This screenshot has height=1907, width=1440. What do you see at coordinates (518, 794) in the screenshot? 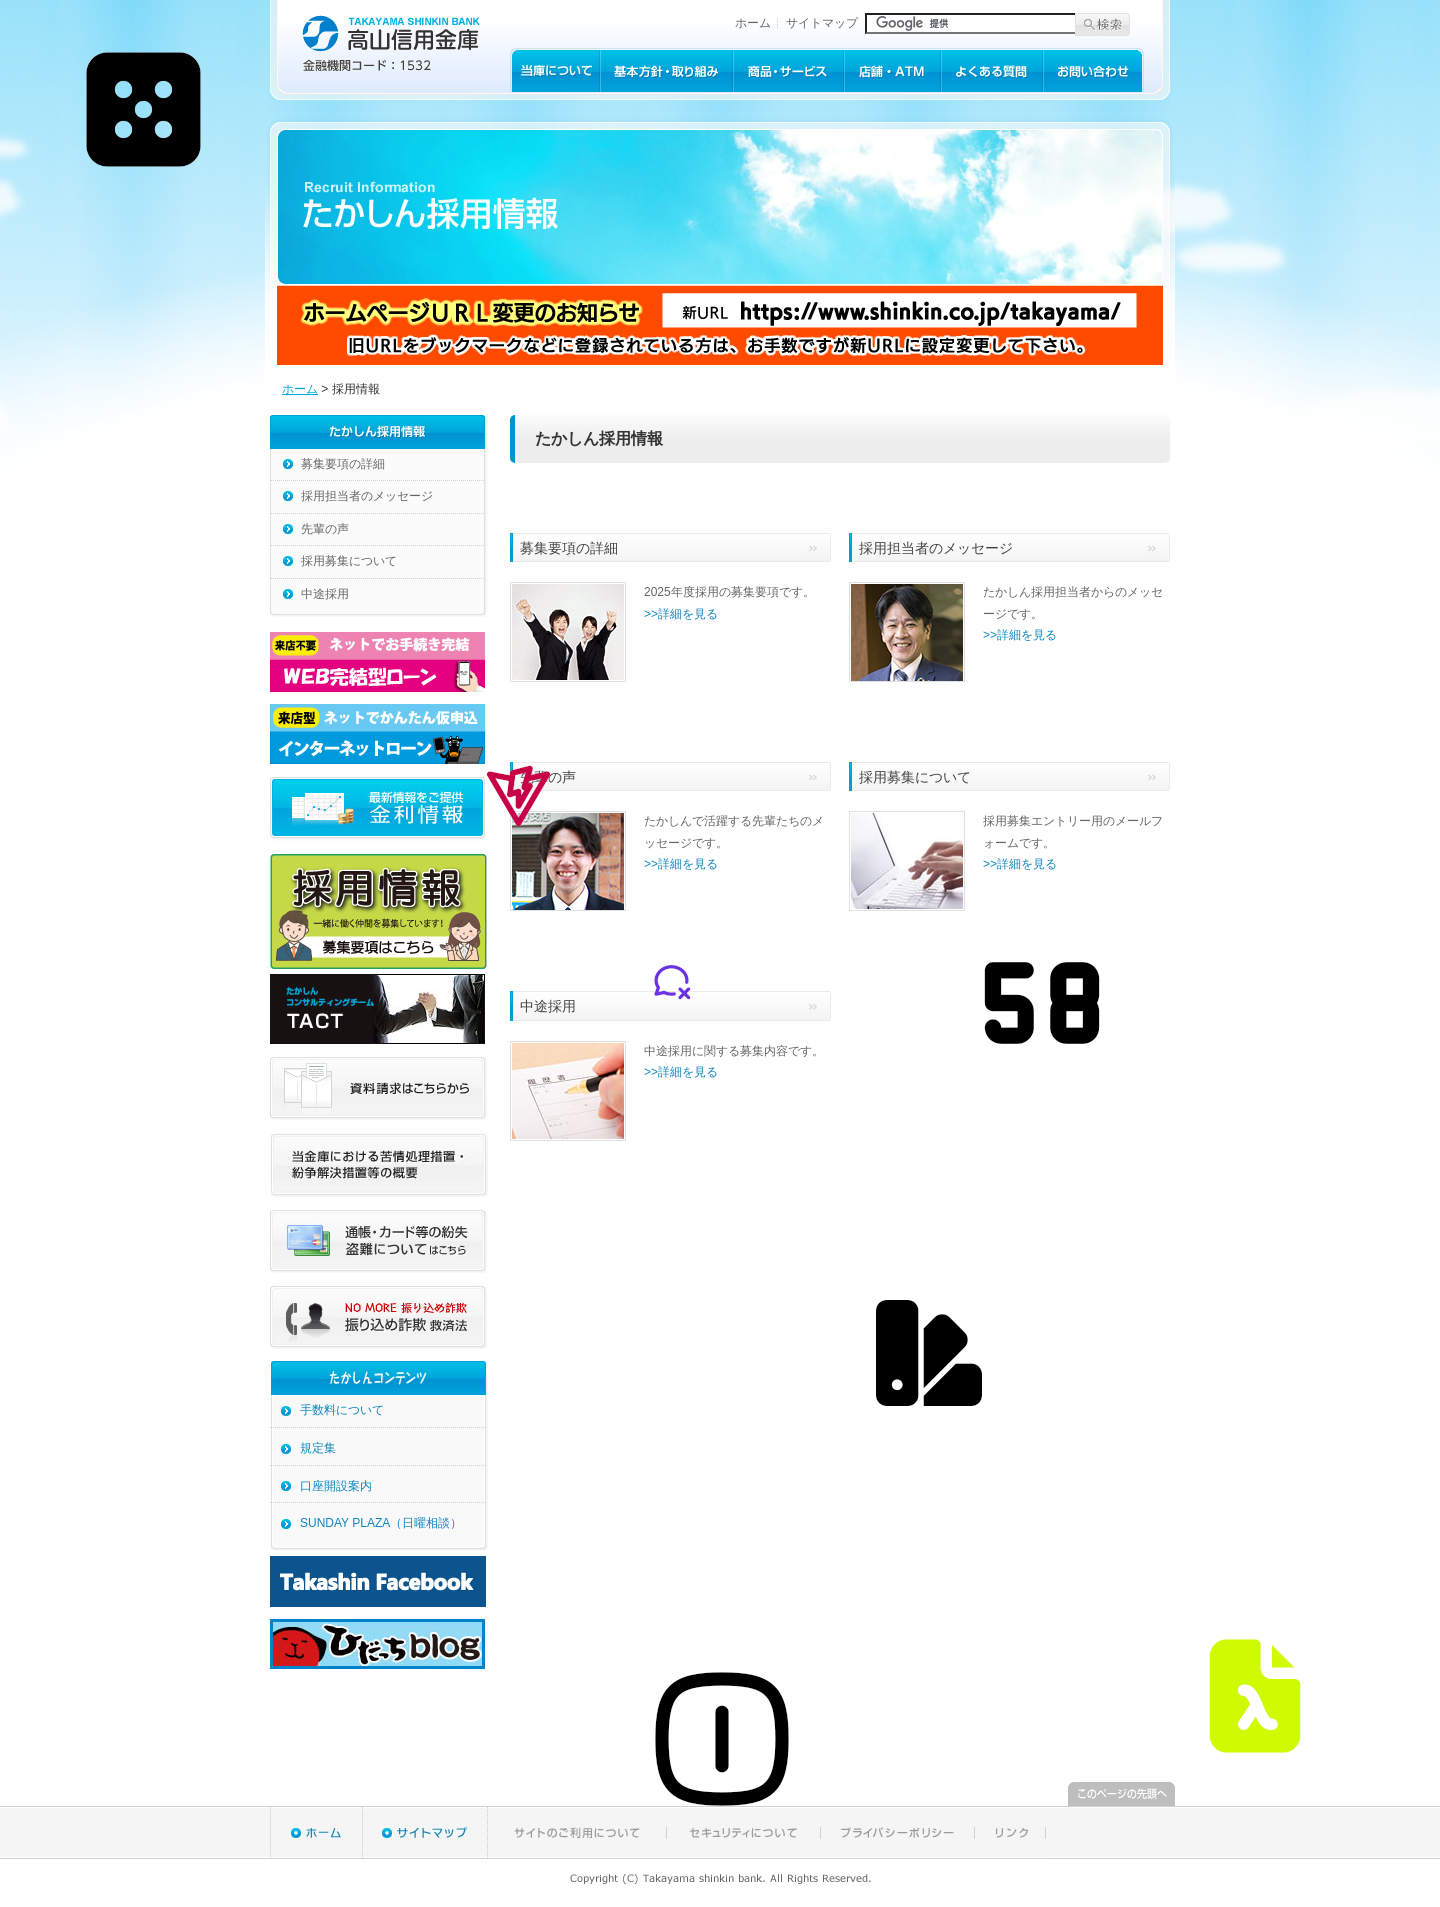
I see `vite development tool or project` at bounding box center [518, 794].